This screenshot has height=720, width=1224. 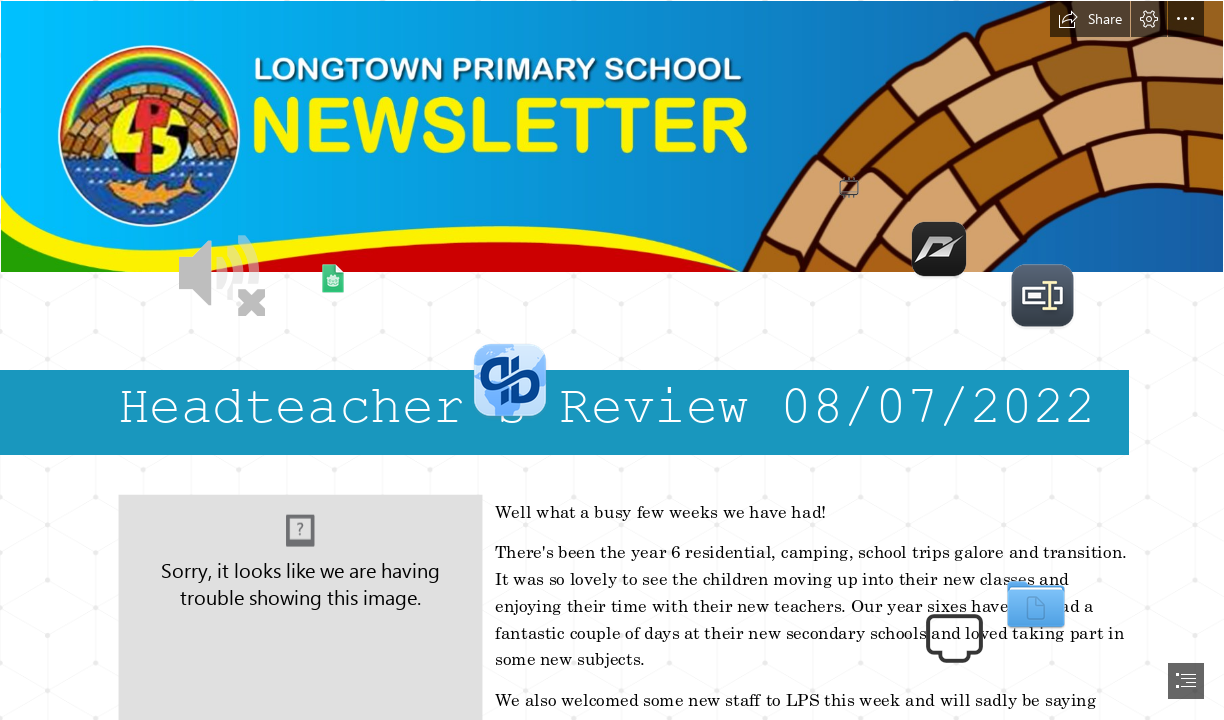 I want to click on launch need for speed shift racing game, so click(x=939, y=249).